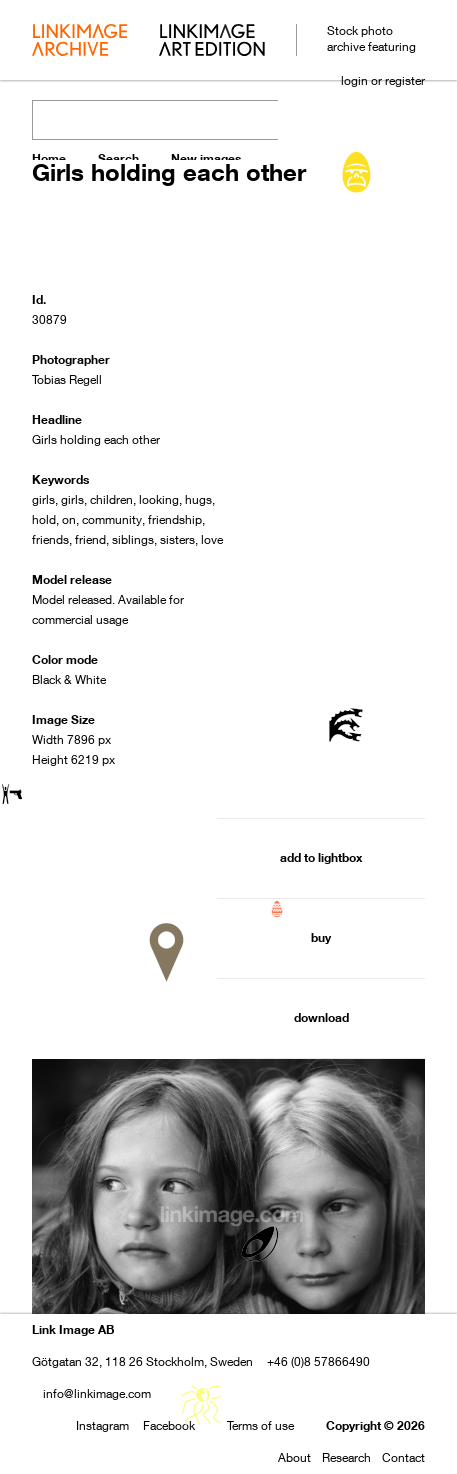  Describe the element at coordinates (201, 1405) in the screenshot. I see `select tentacle monster enemy type` at that location.